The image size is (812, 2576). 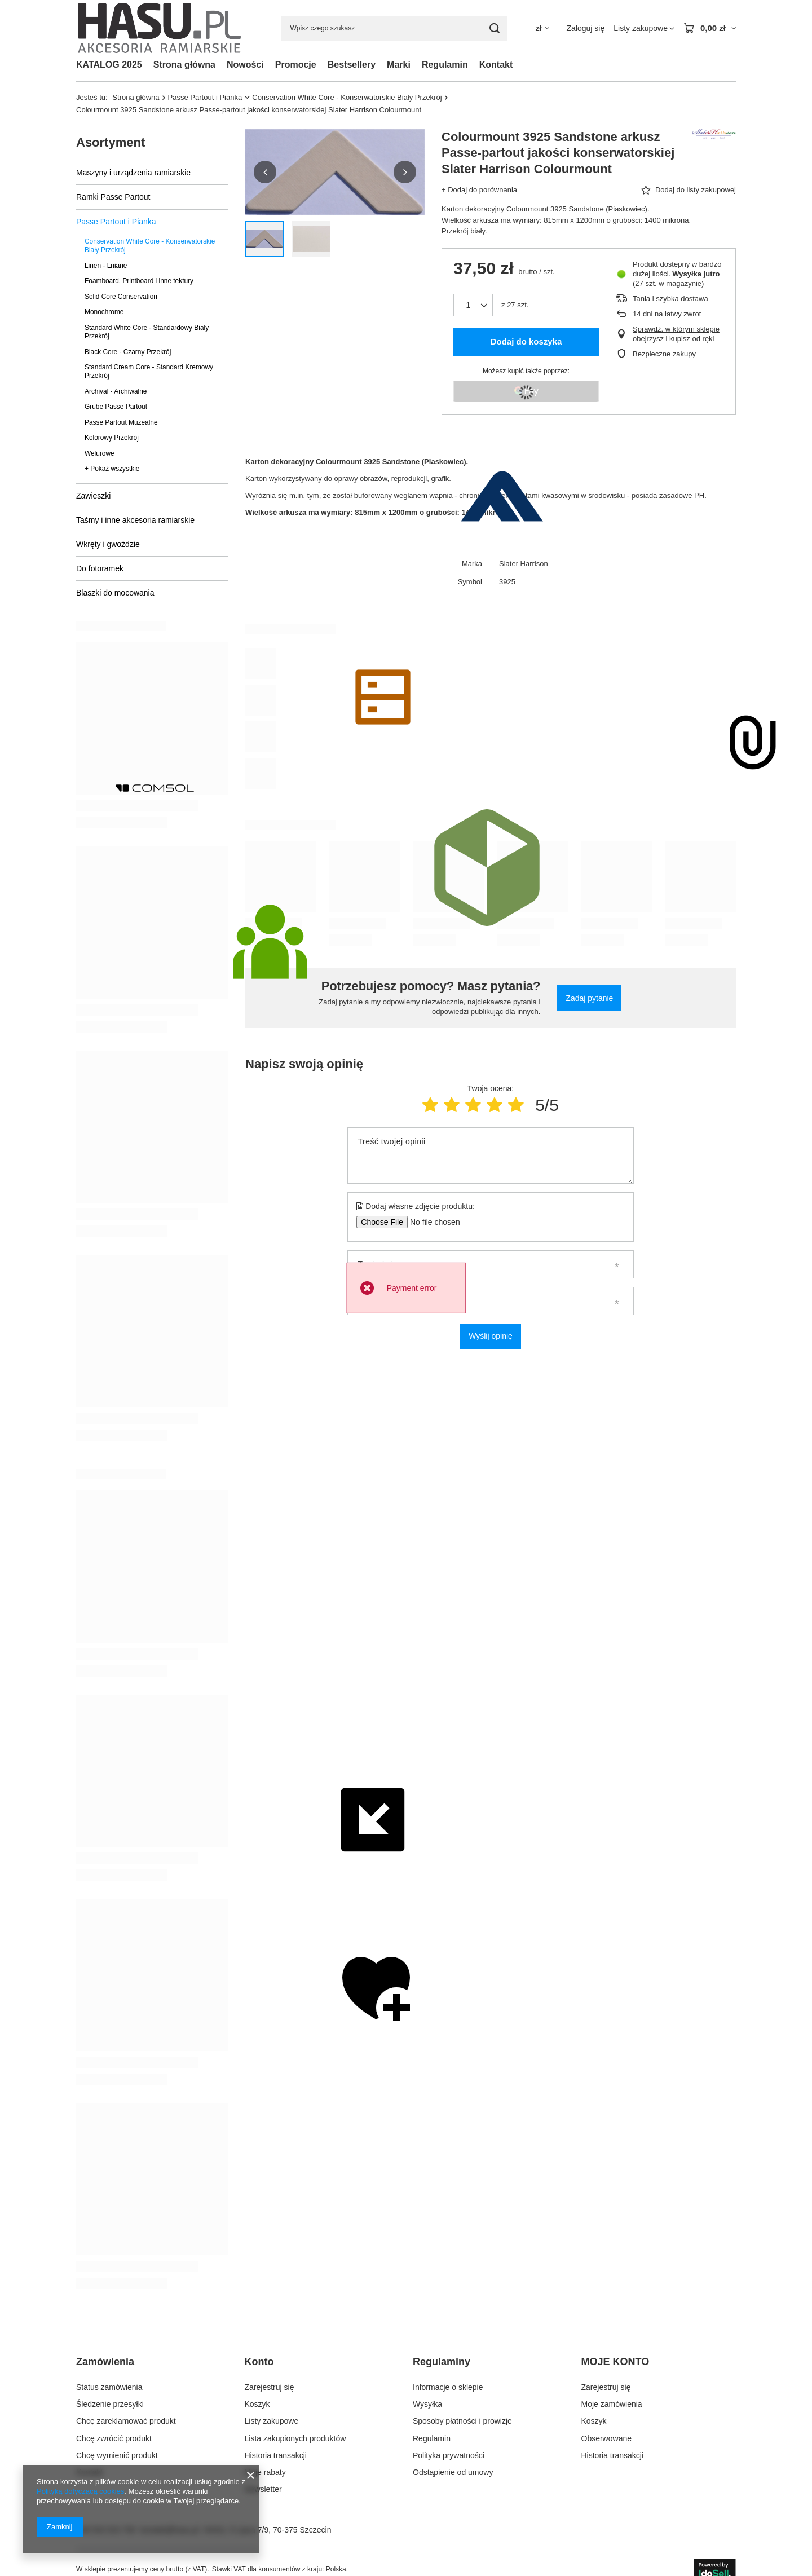 What do you see at coordinates (383, 697) in the screenshot?
I see `access server settings` at bounding box center [383, 697].